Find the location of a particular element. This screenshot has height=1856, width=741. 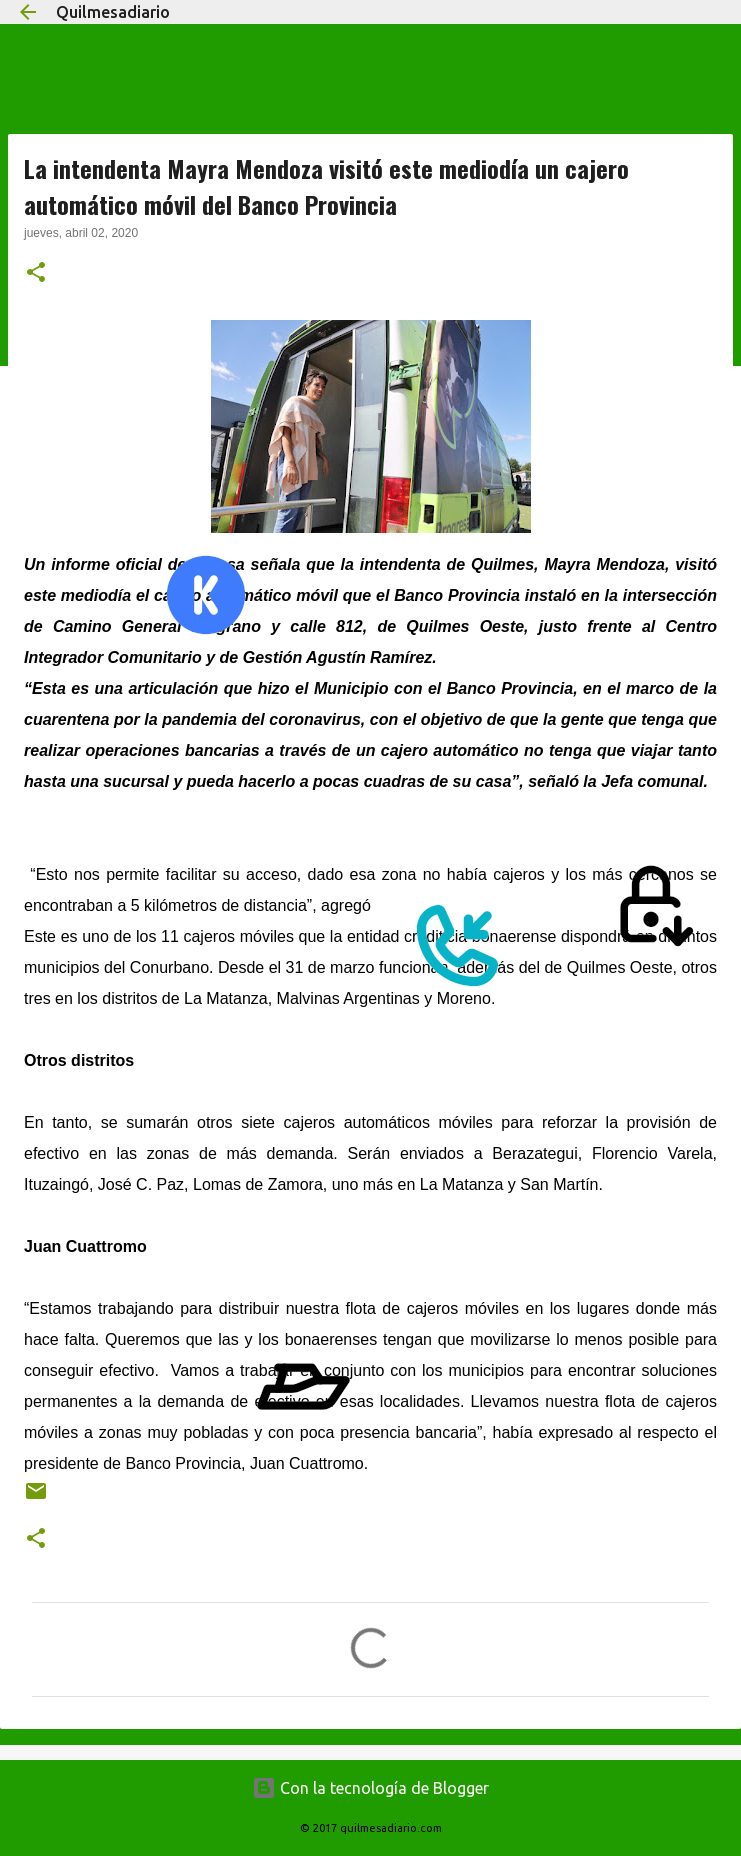

access boat rental or marina services is located at coordinates (303, 1384).